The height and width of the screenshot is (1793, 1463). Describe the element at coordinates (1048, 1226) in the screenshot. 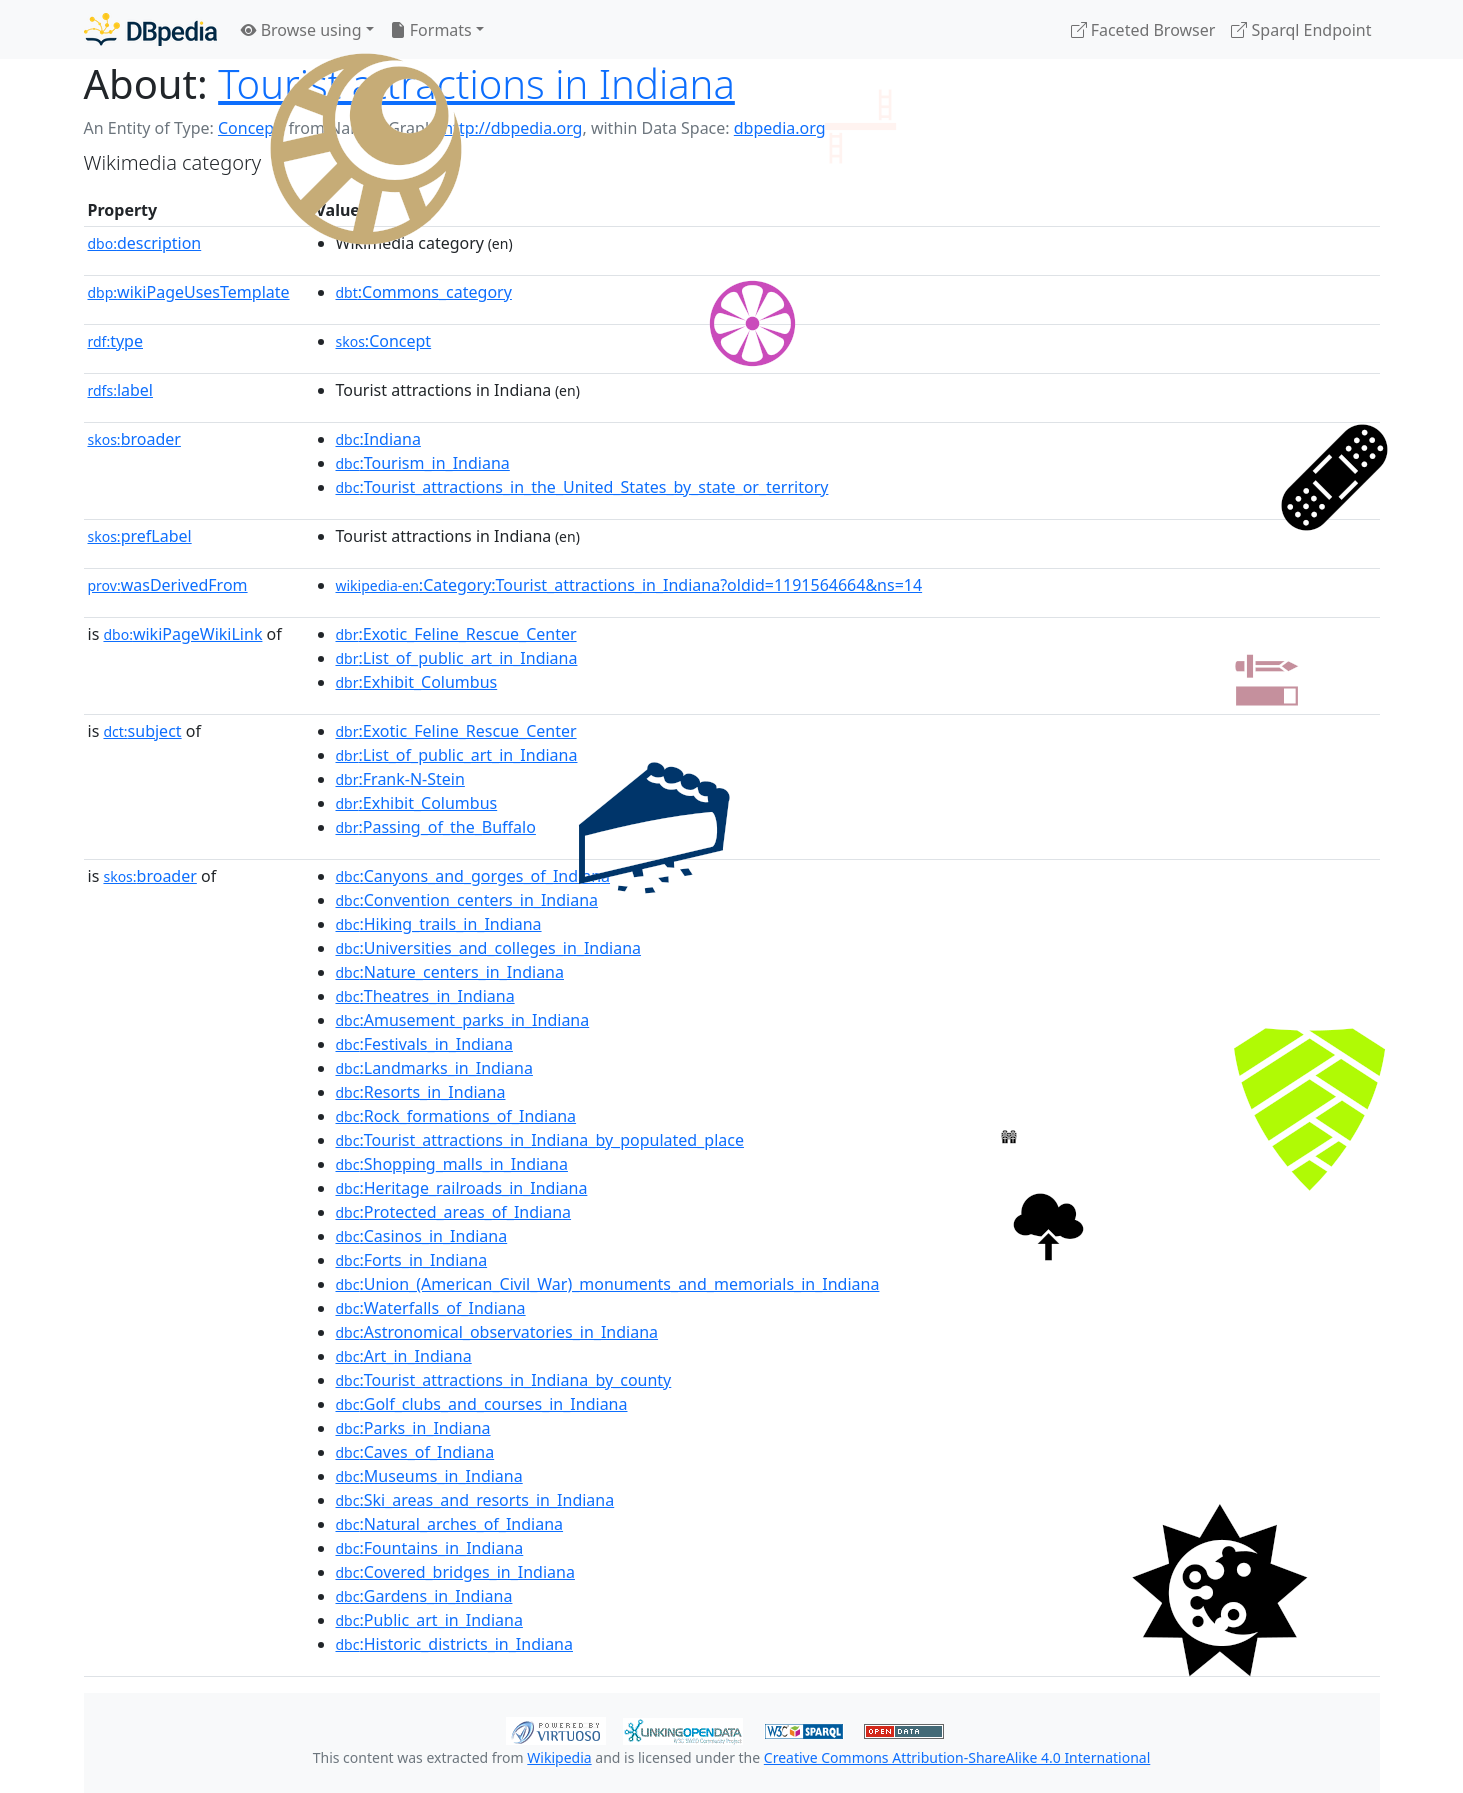

I see `upload file to cloud storage` at that location.